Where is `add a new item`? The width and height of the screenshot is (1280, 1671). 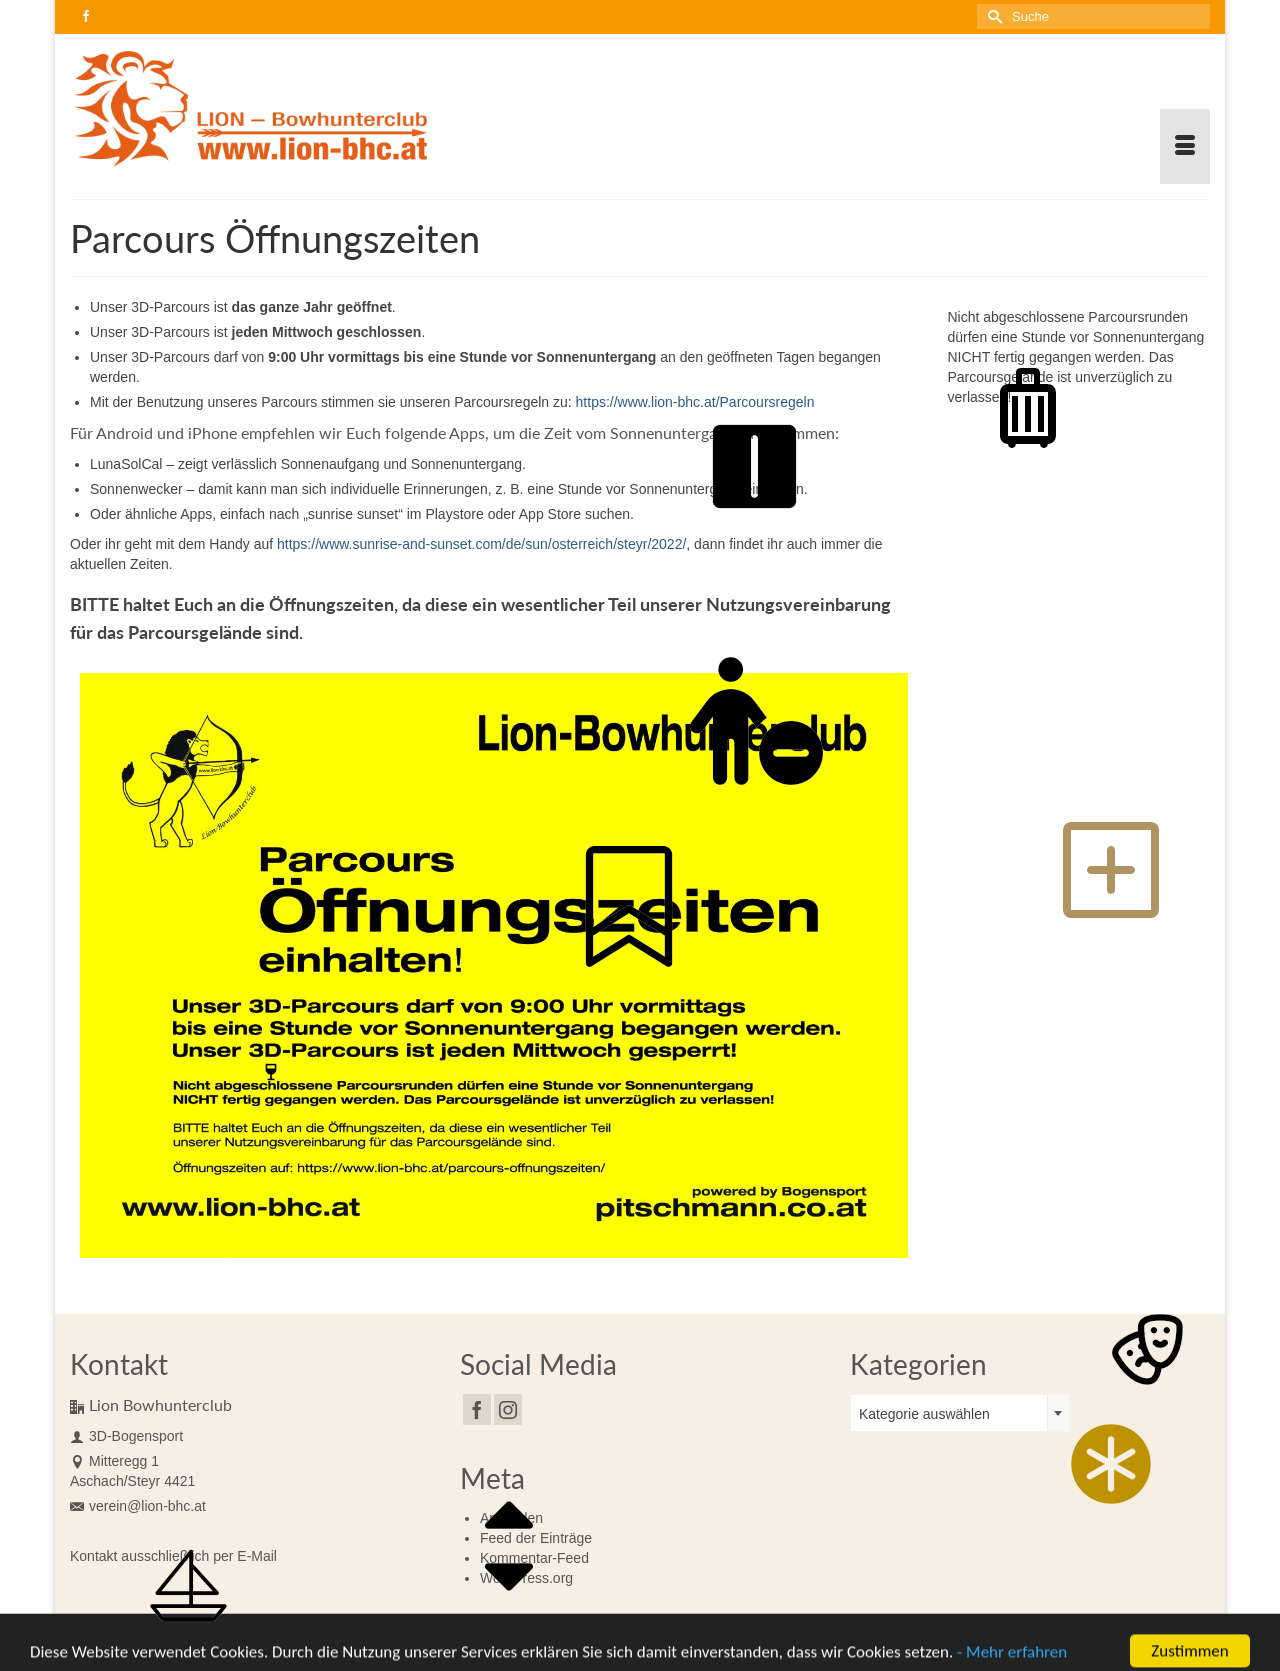 add a new item is located at coordinates (1111, 870).